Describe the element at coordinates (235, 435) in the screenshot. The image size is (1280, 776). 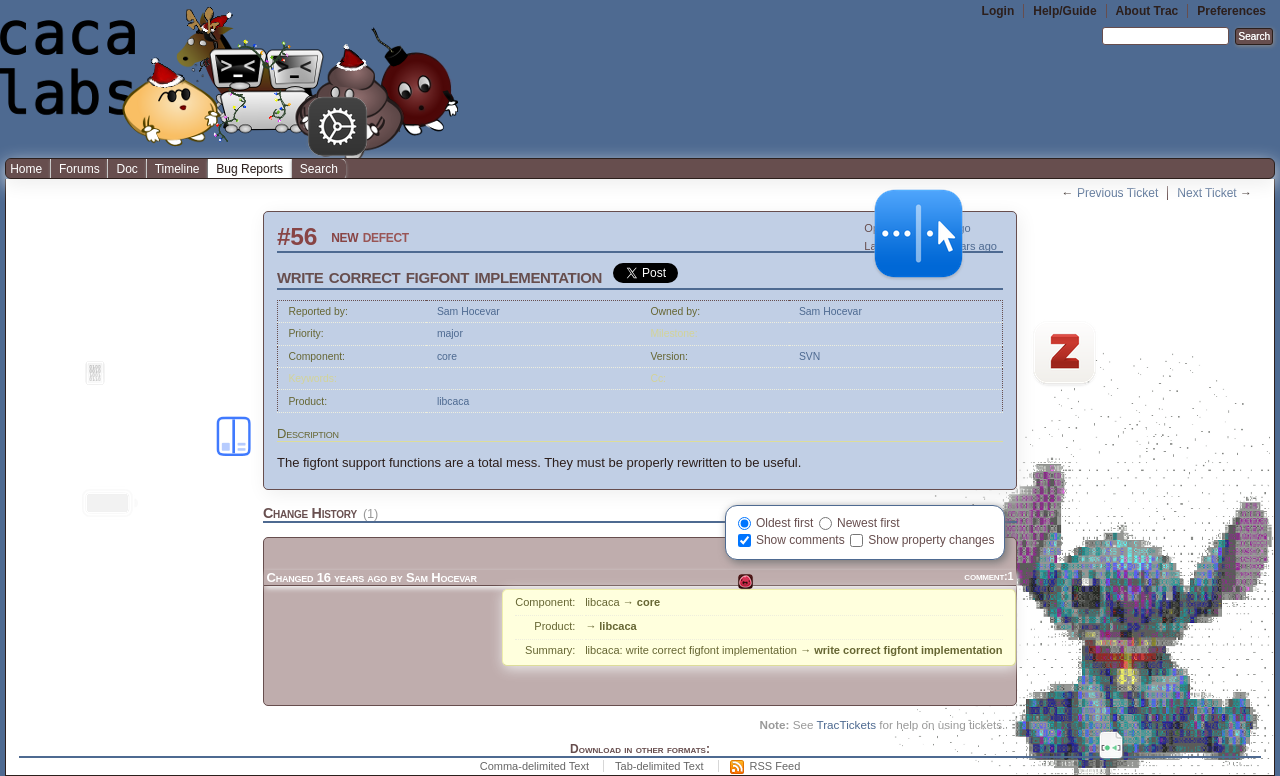
I see `open the packages app` at that location.